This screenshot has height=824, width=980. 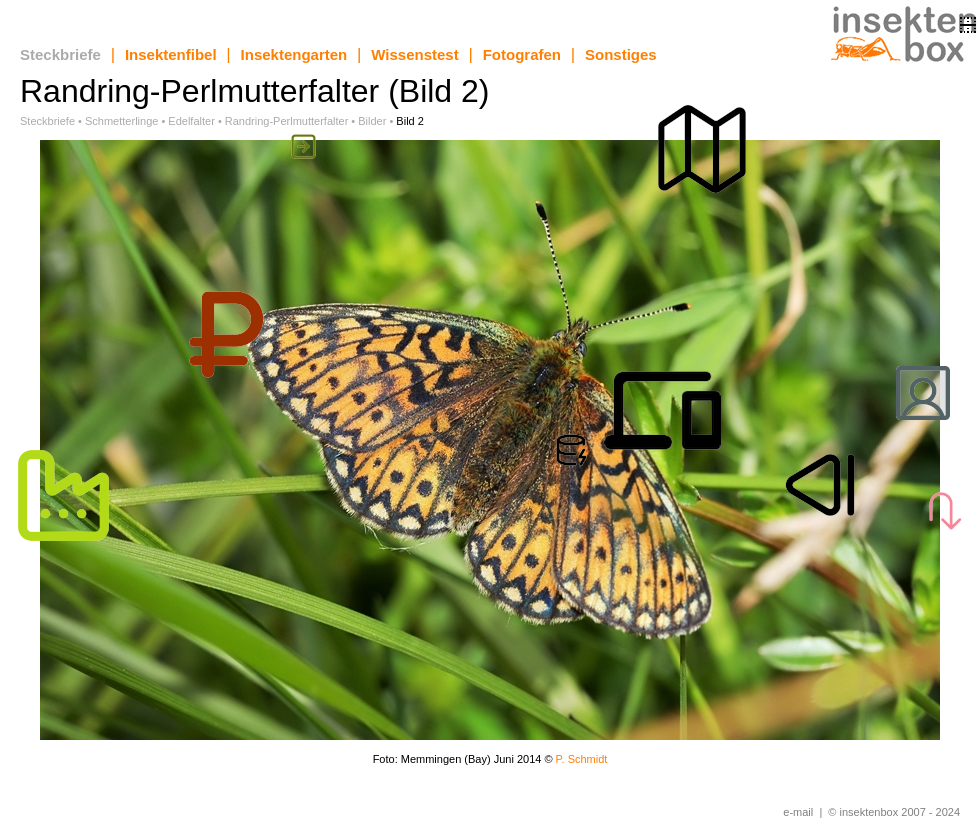 What do you see at coordinates (820, 485) in the screenshot?
I see `skip to previous track or beginning` at bounding box center [820, 485].